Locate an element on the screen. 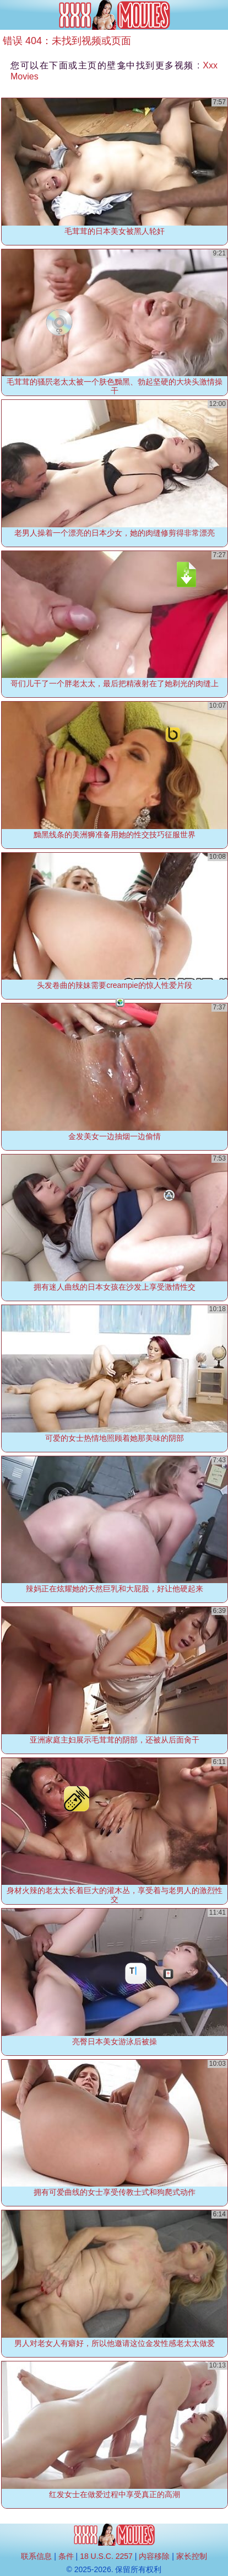  open disk partitioning utility is located at coordinates (120, 1003).